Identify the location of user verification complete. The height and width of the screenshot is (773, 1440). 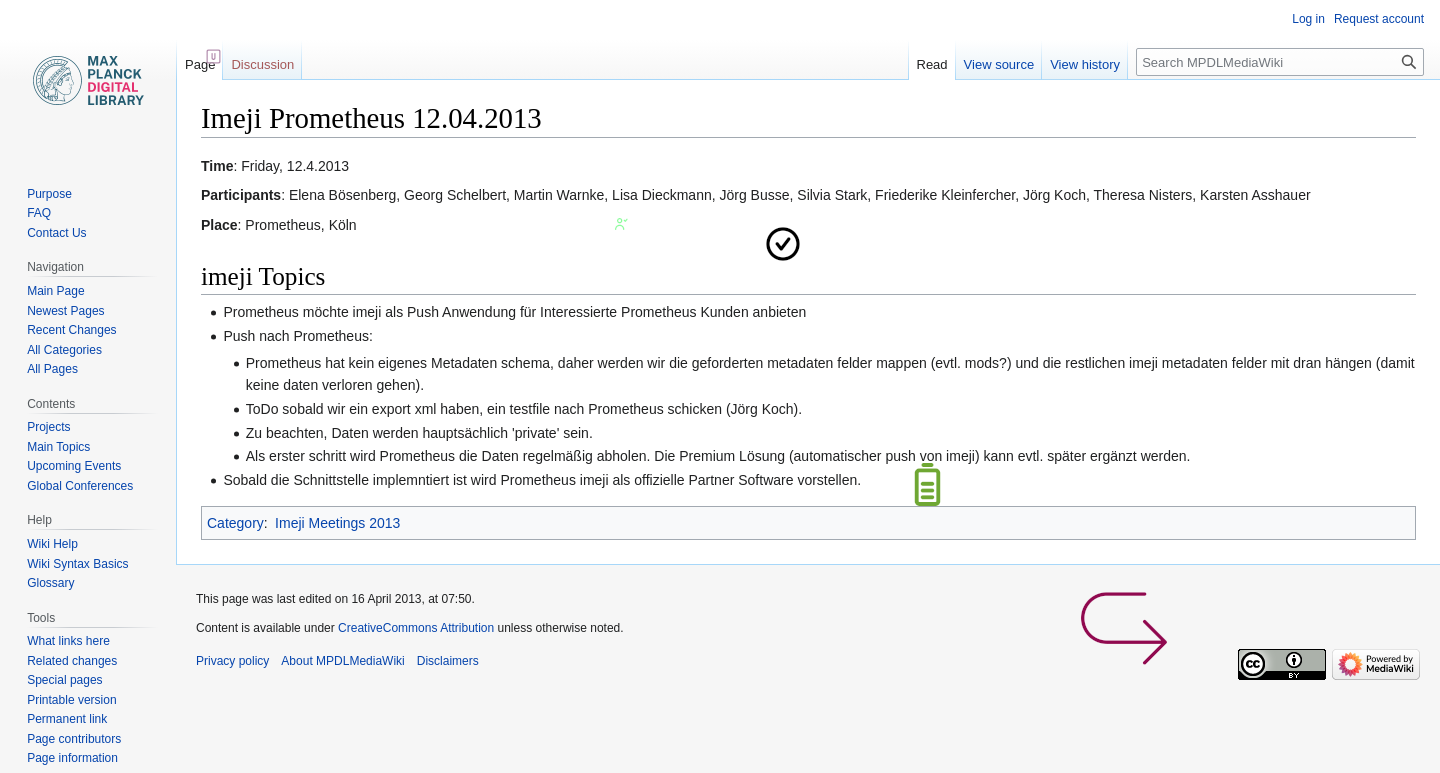
(621, 224).